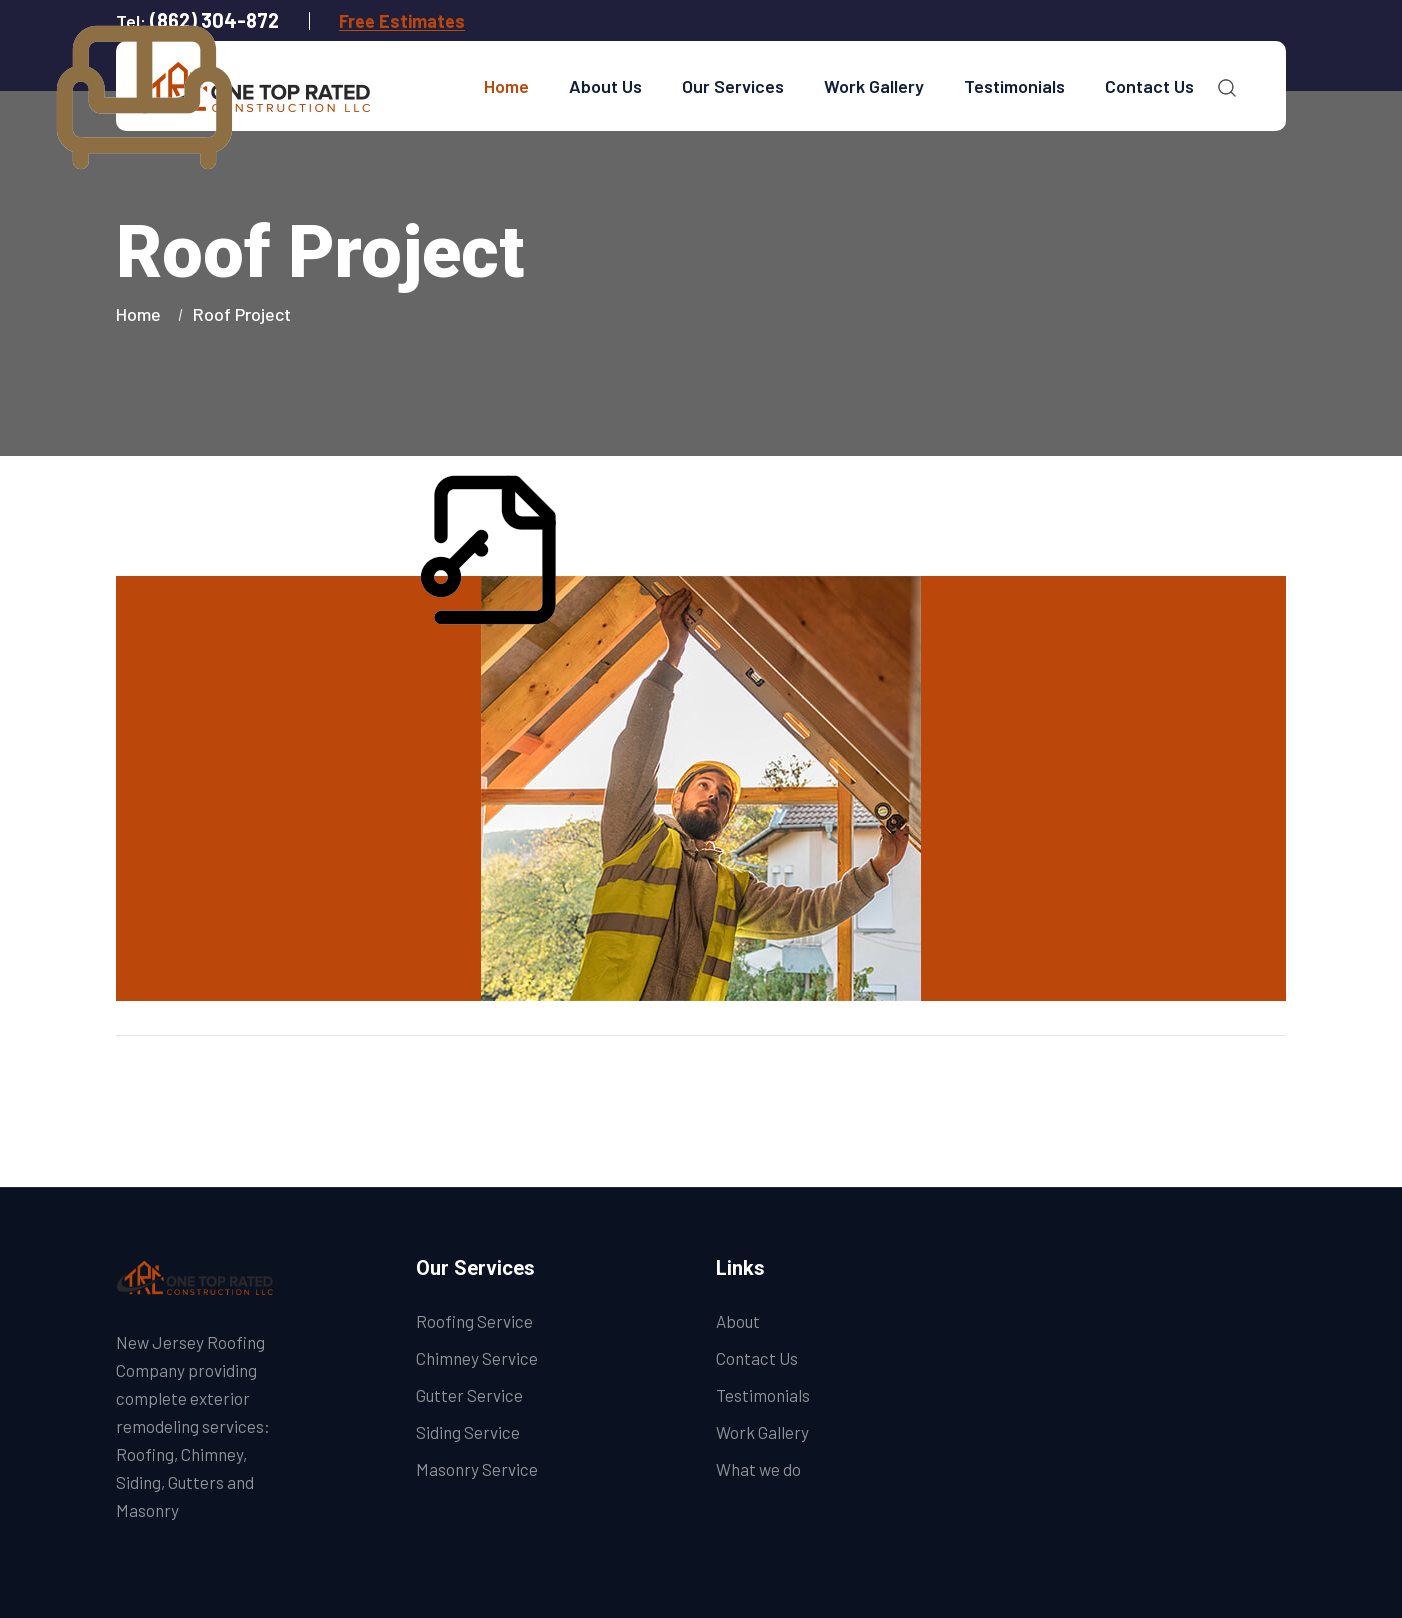  I want to click on browse furniture or home decor items, so click(144, 97).